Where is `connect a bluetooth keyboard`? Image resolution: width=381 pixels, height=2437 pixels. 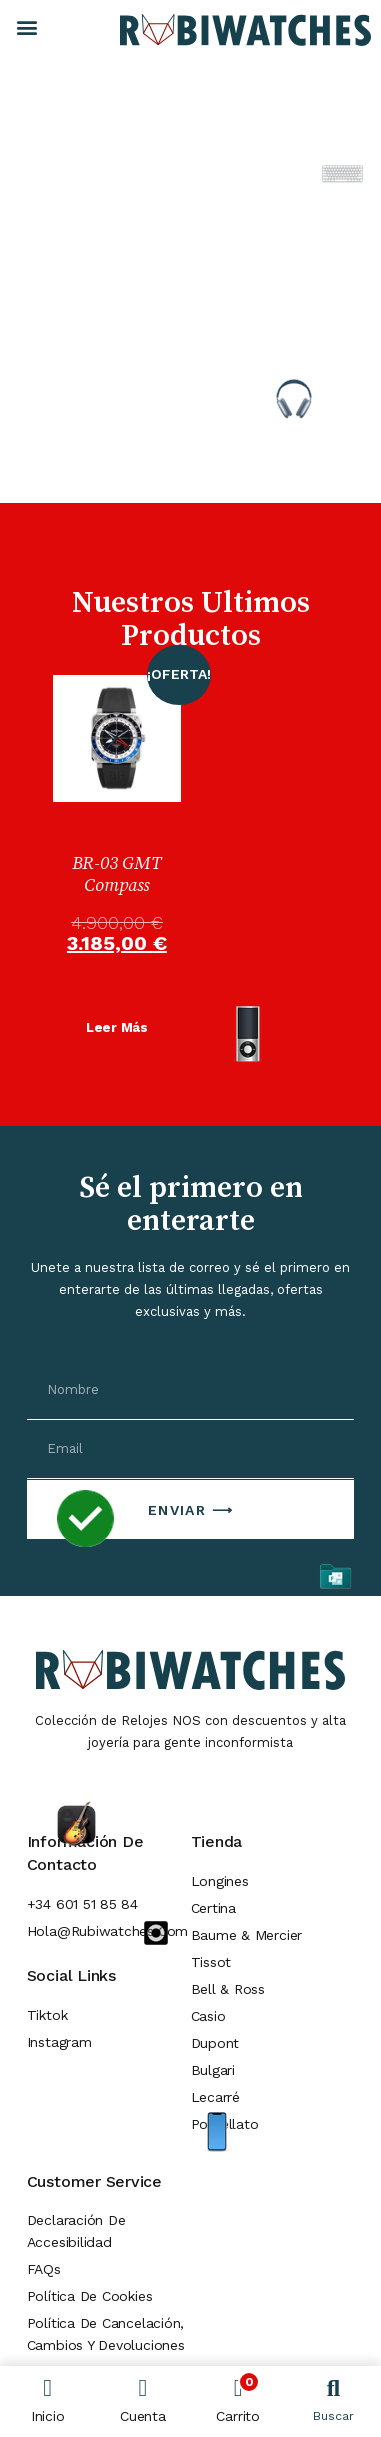 connect a bluetooth keyboard is located at coordinates (342, 173).